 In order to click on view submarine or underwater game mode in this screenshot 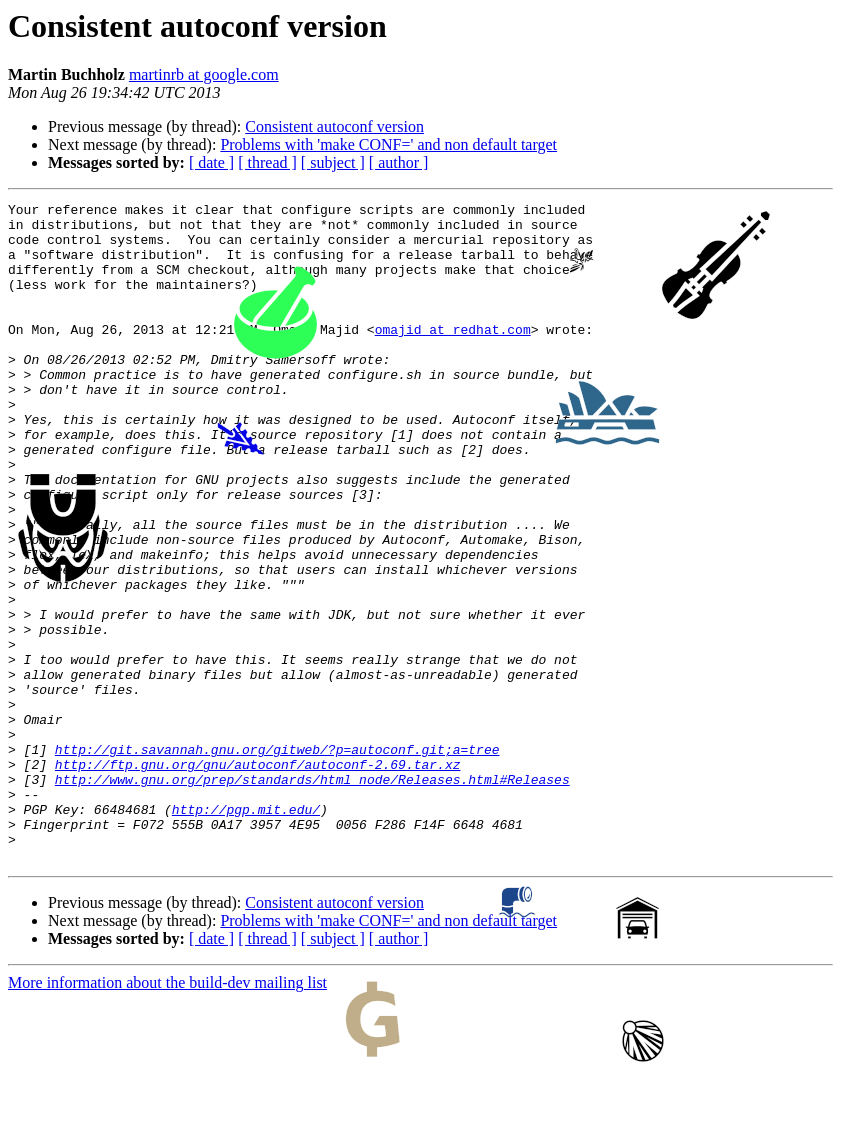, I will do `click(517, 902)`.